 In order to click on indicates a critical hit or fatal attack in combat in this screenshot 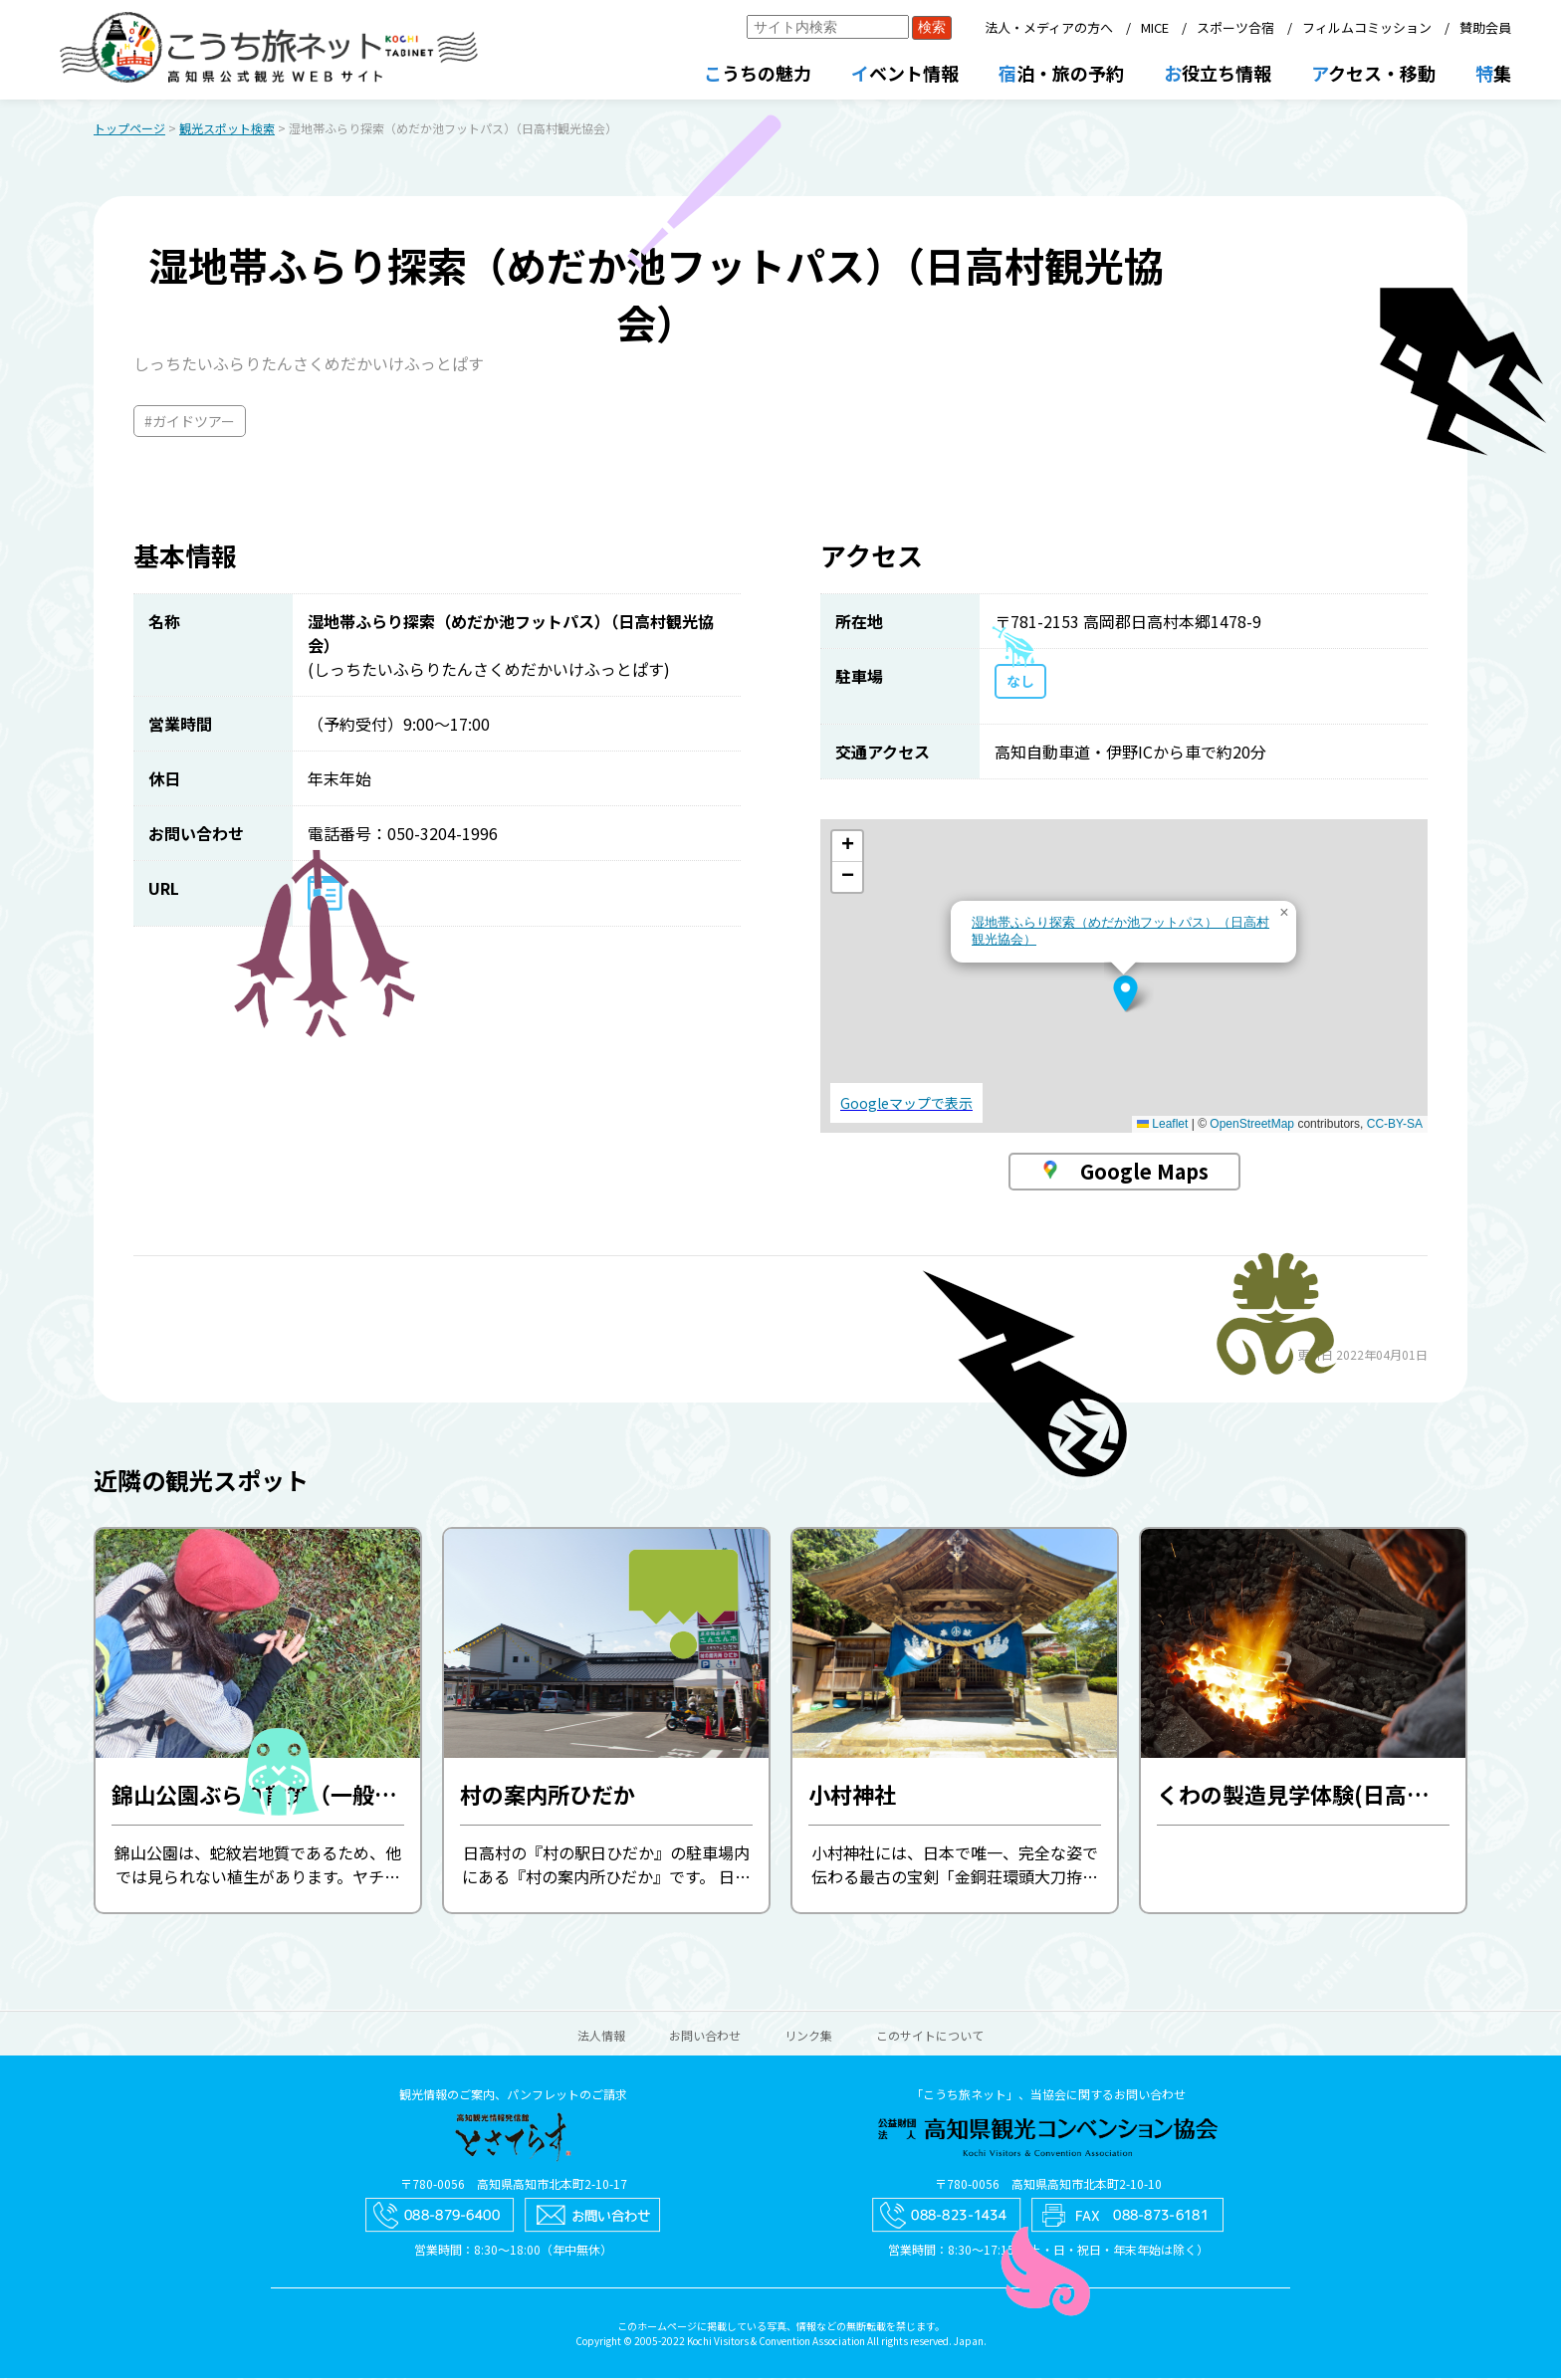, I will do `click(1013, 646)`.